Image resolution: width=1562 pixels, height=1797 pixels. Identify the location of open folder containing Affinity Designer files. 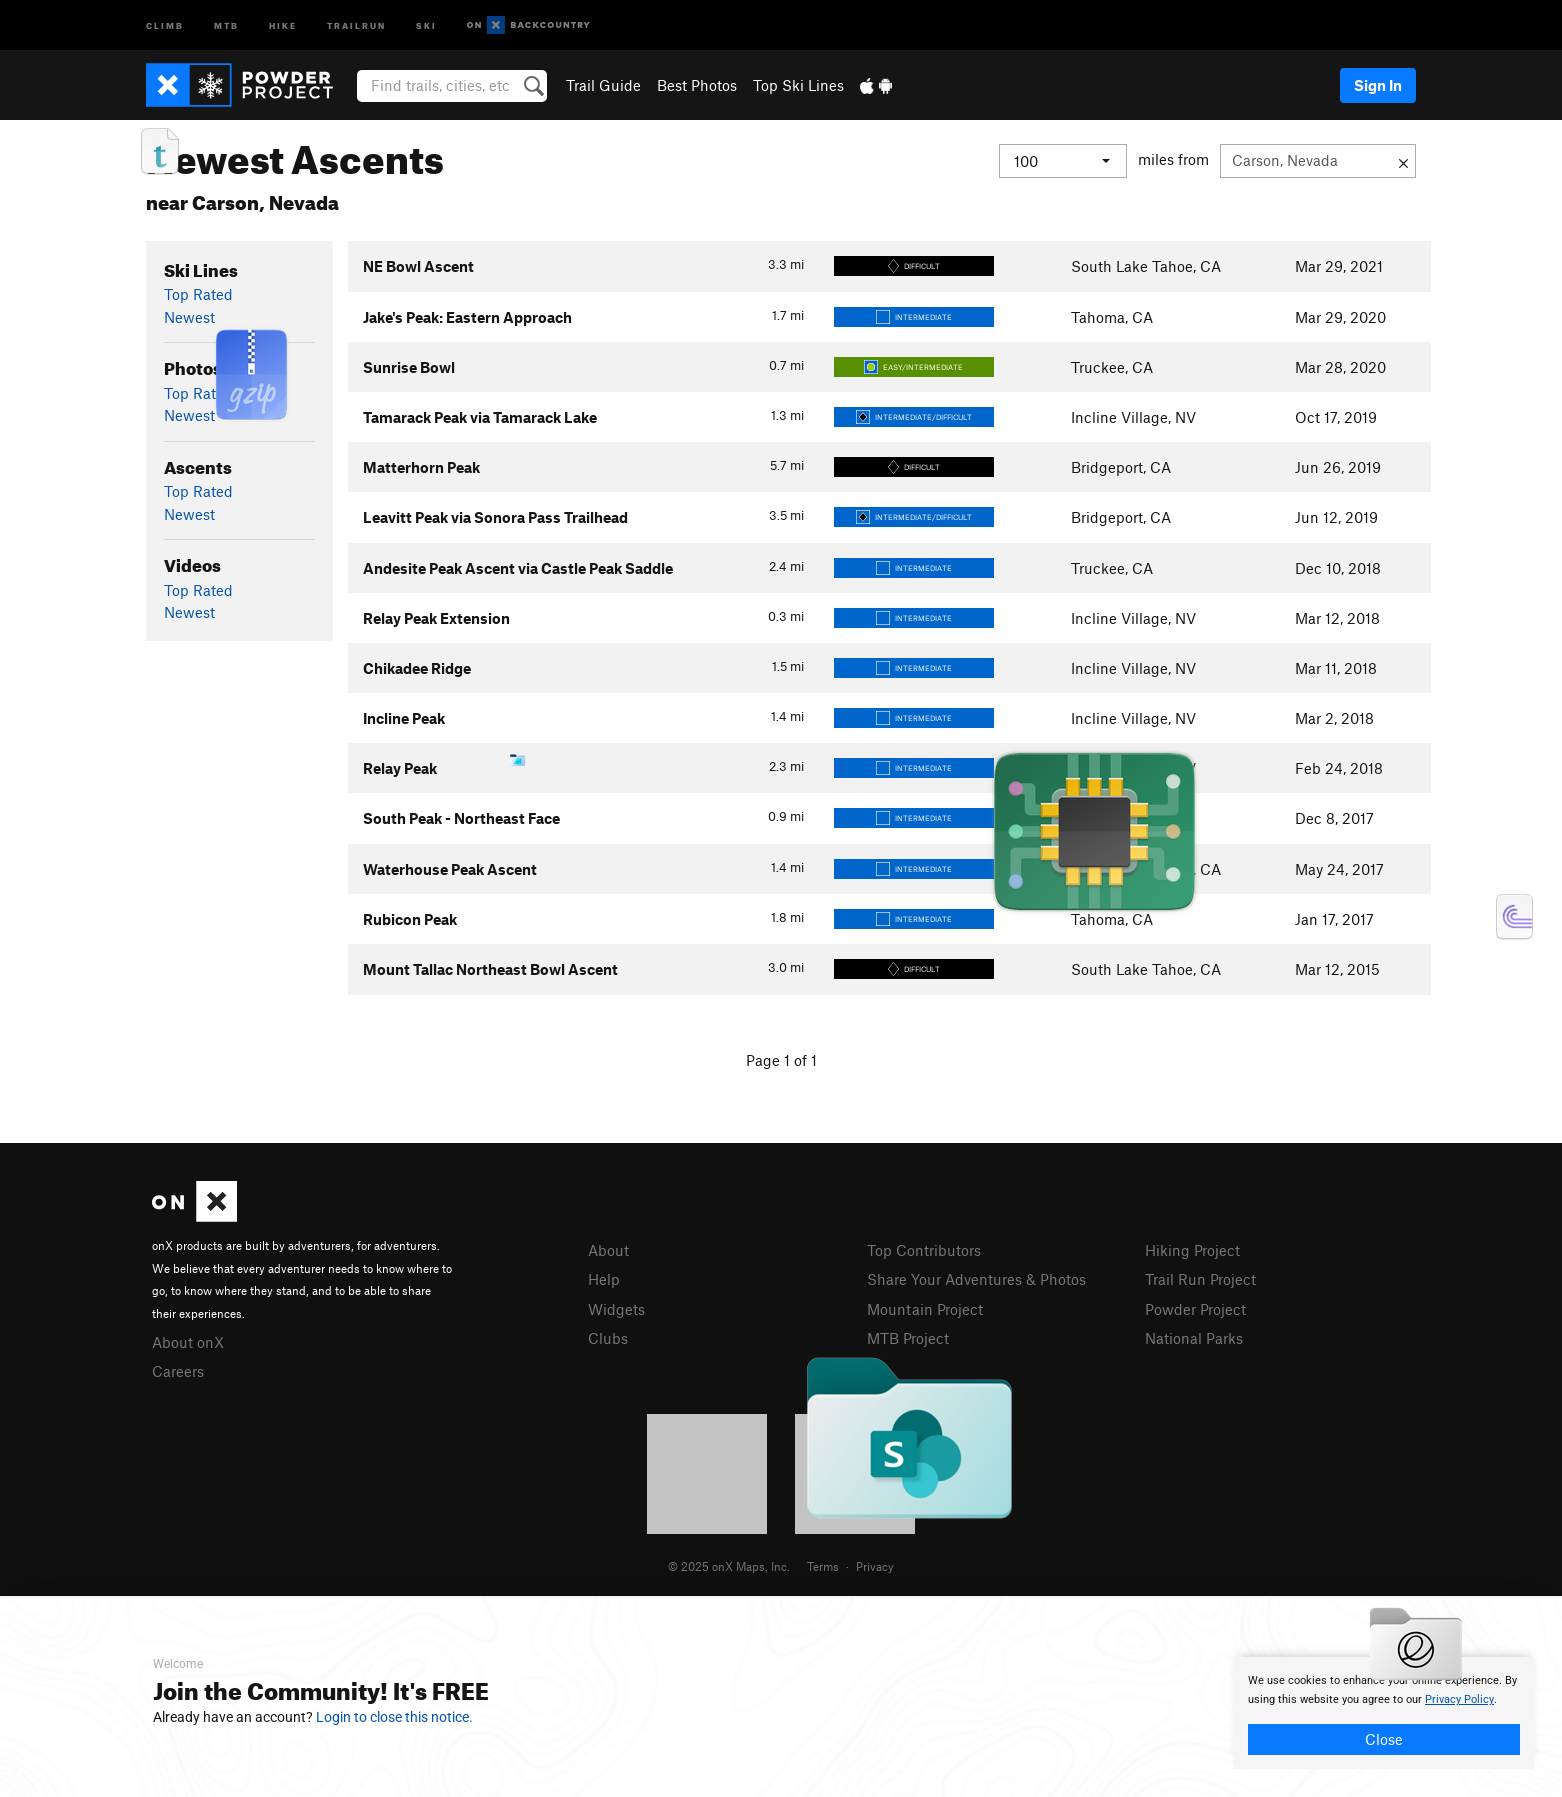
(517, 760).